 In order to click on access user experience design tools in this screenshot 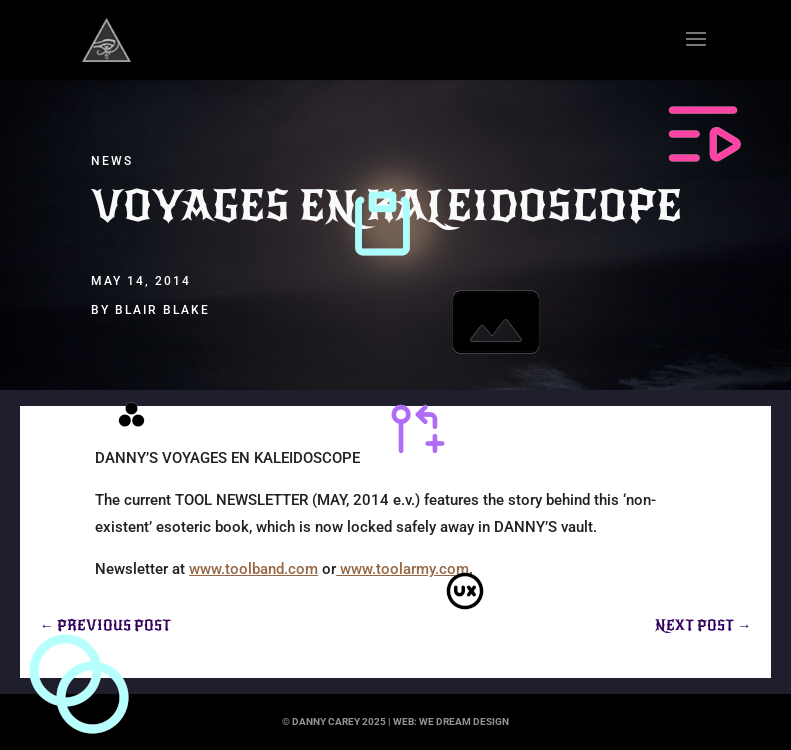, I will do `click(465, 591)`.